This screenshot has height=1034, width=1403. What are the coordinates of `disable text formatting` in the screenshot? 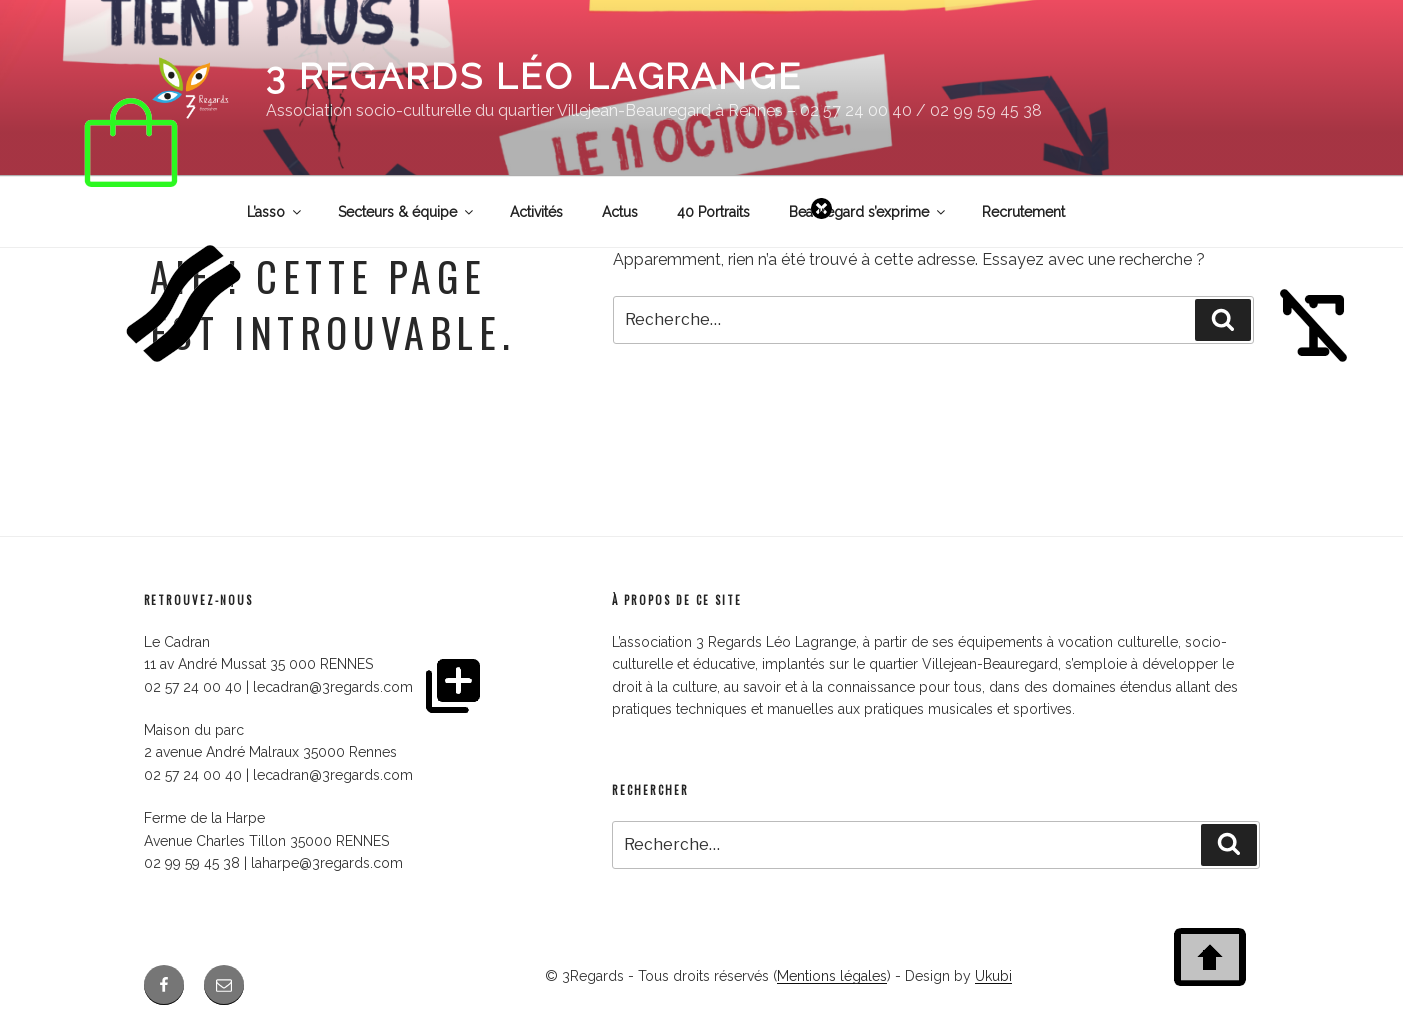 It's located at (1313, 325).